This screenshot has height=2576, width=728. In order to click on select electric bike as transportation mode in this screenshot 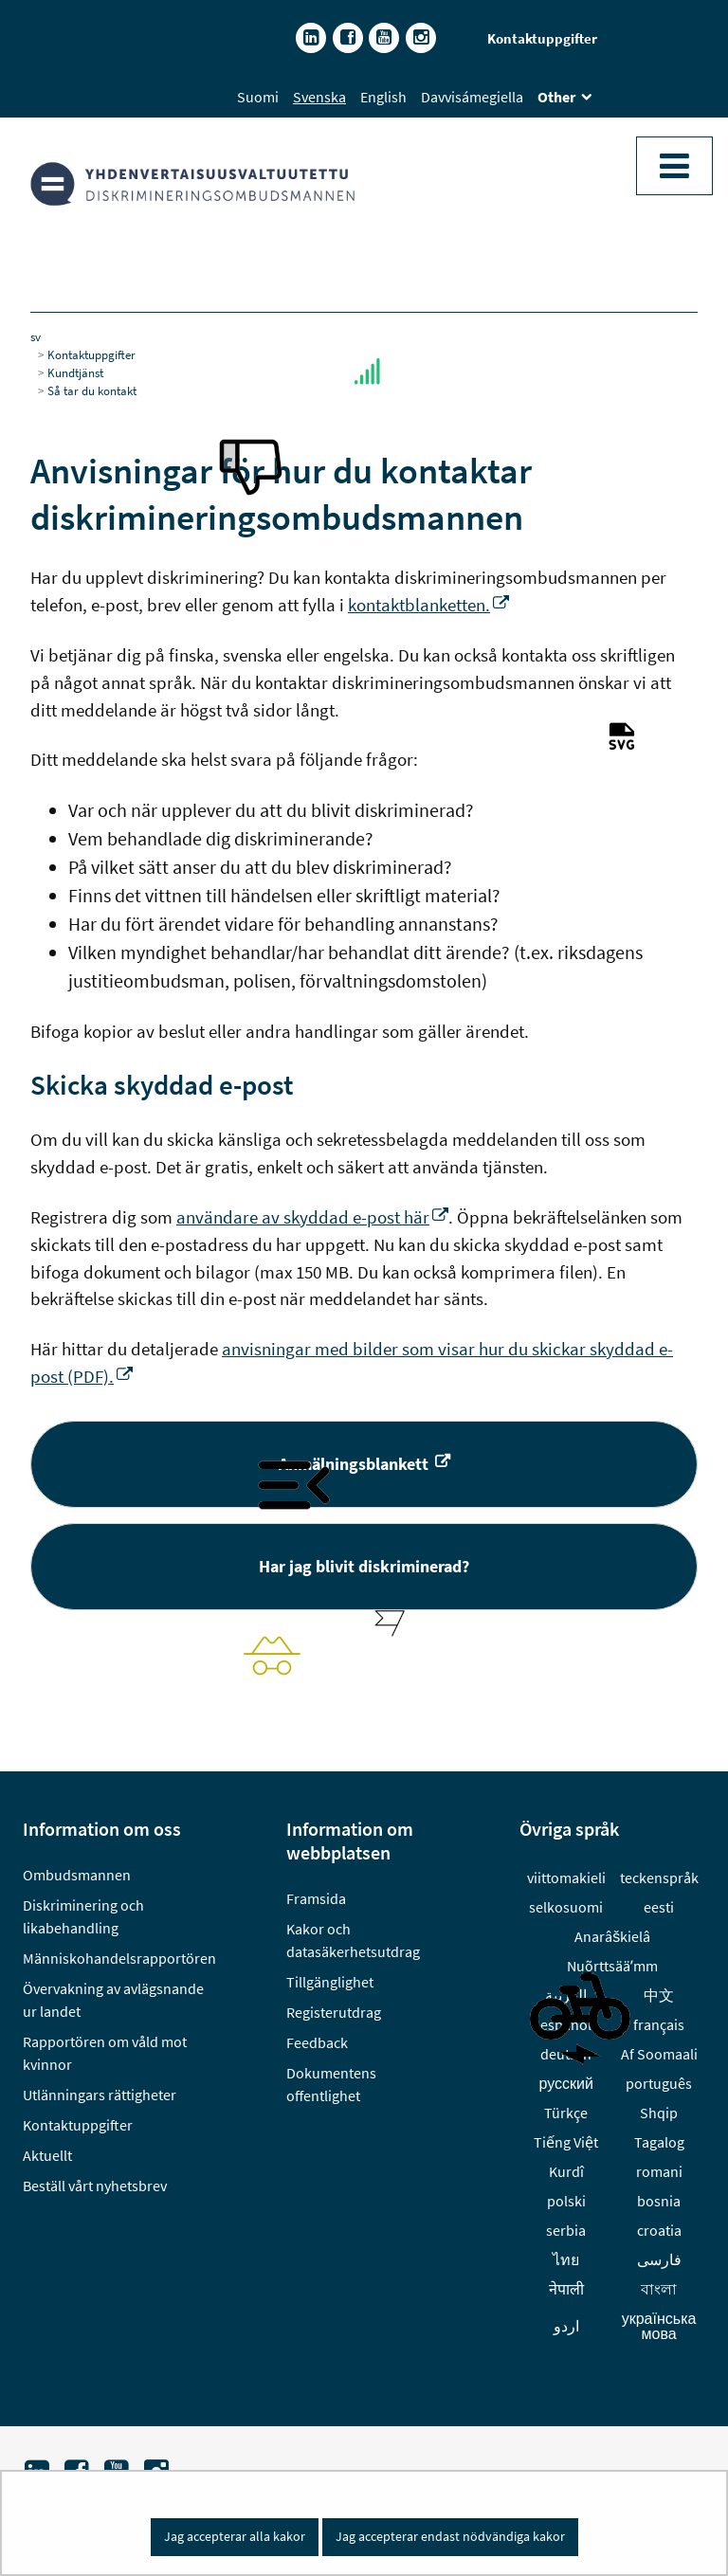, I will do `click(580, 2019)`.